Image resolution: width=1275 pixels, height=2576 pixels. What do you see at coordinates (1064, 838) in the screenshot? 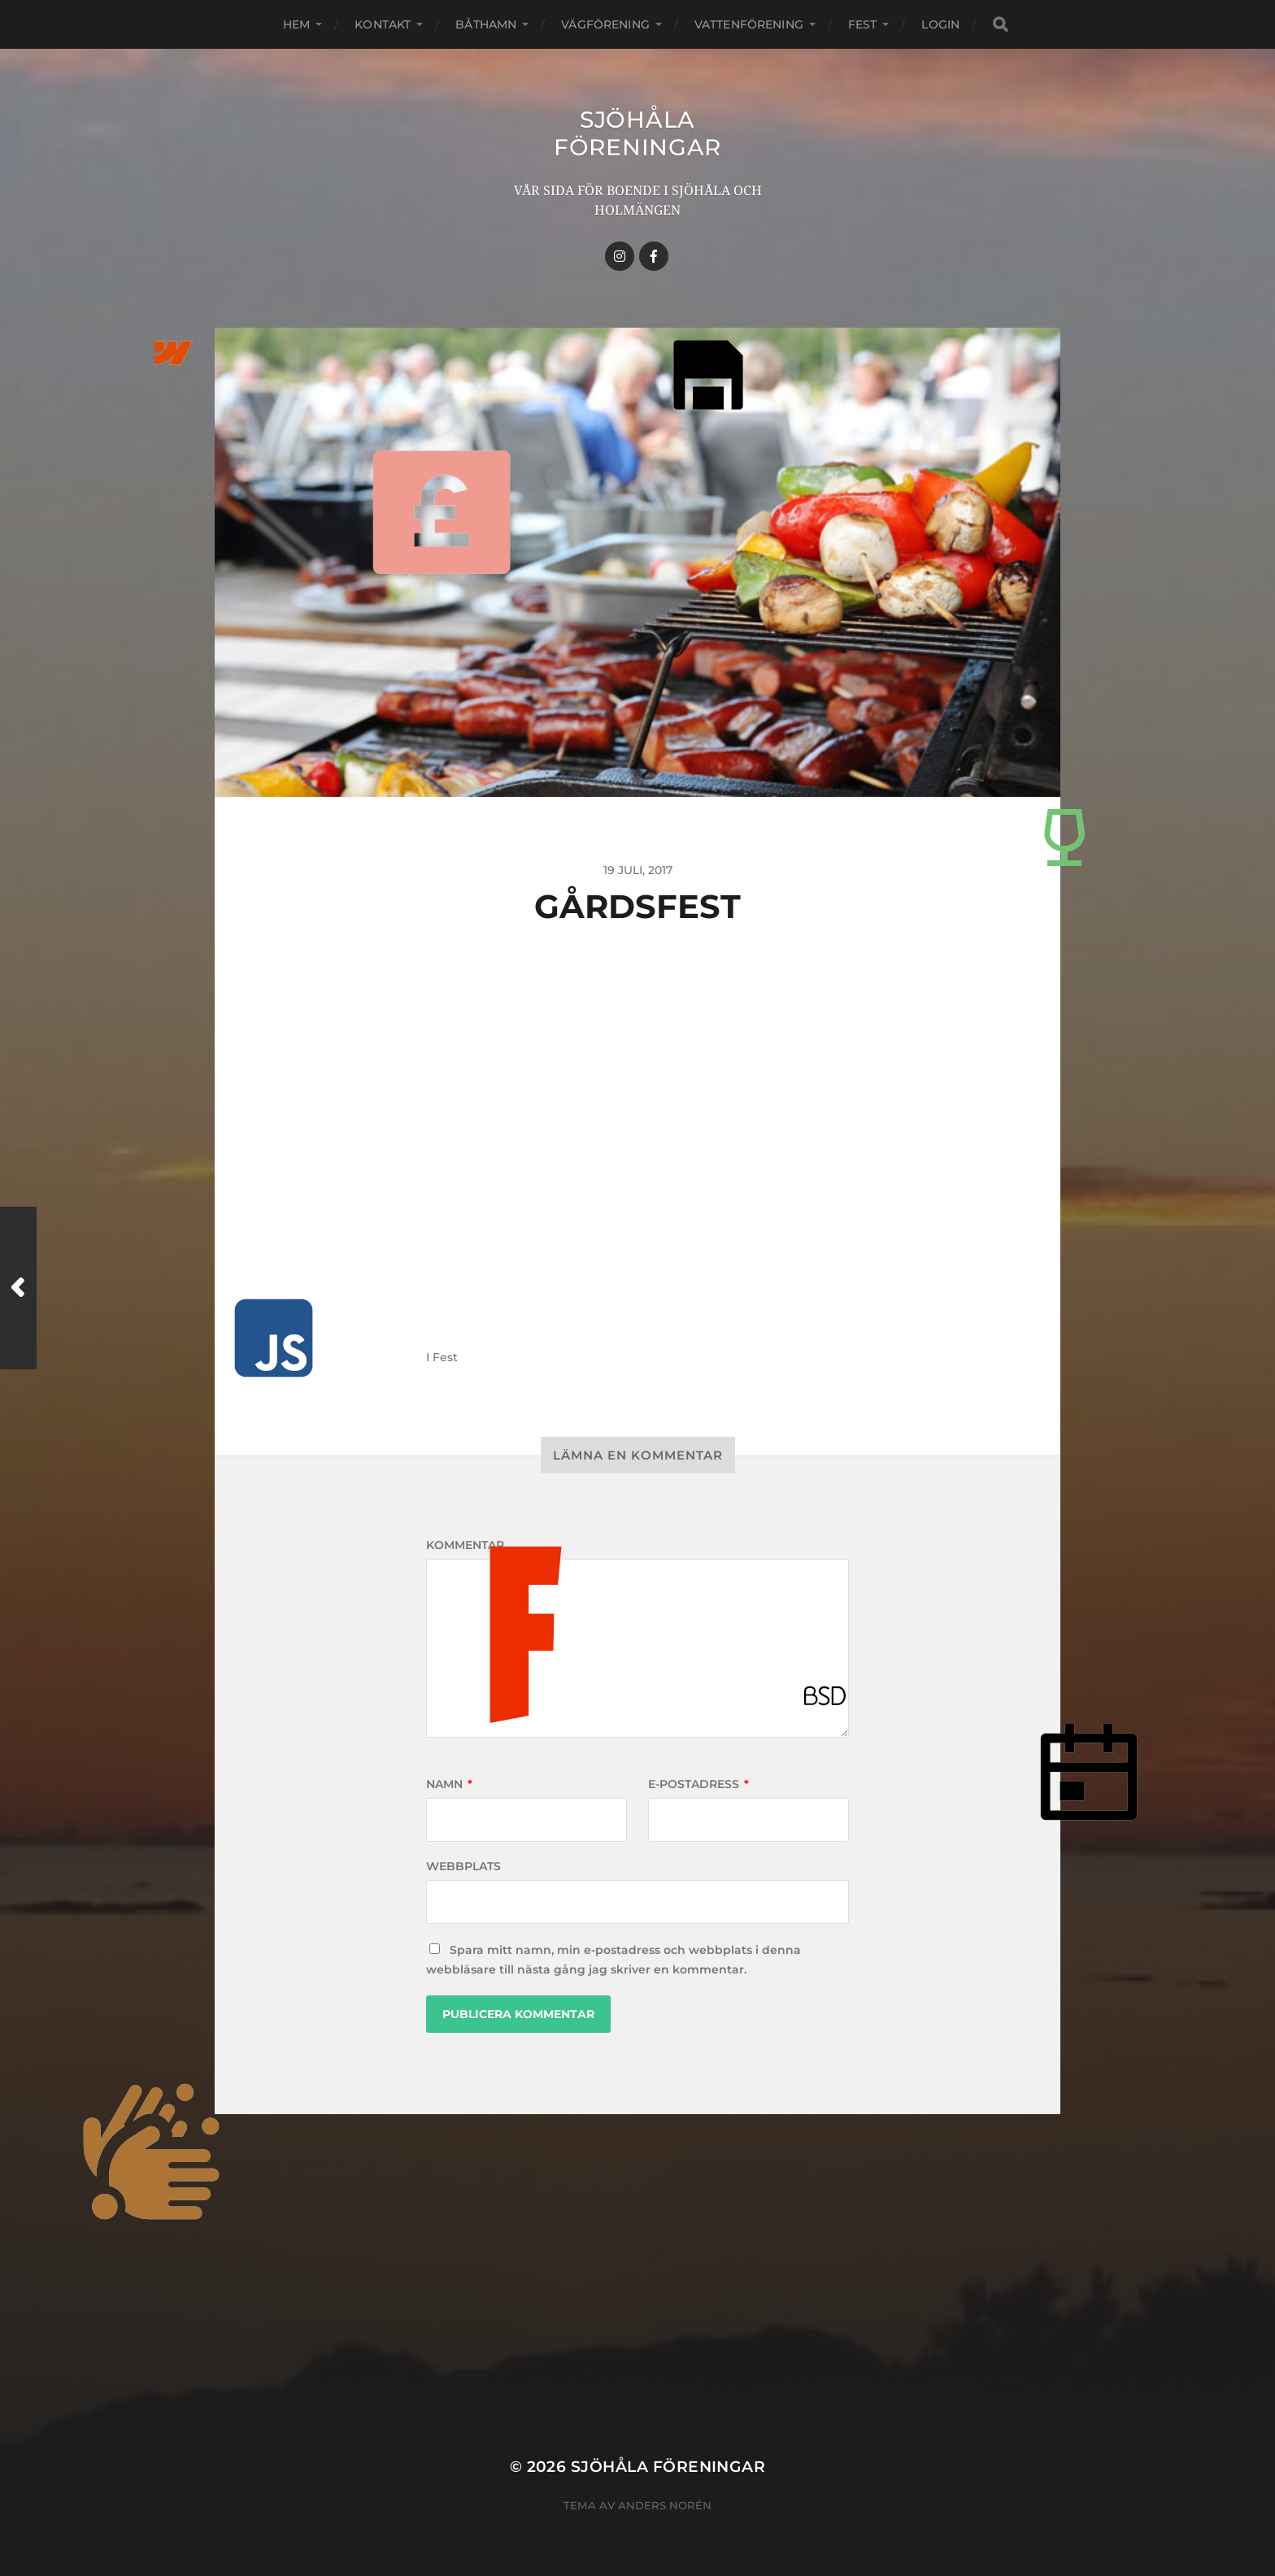
I see `browse wine or beverage menu` at bounding box center [1064, 838].